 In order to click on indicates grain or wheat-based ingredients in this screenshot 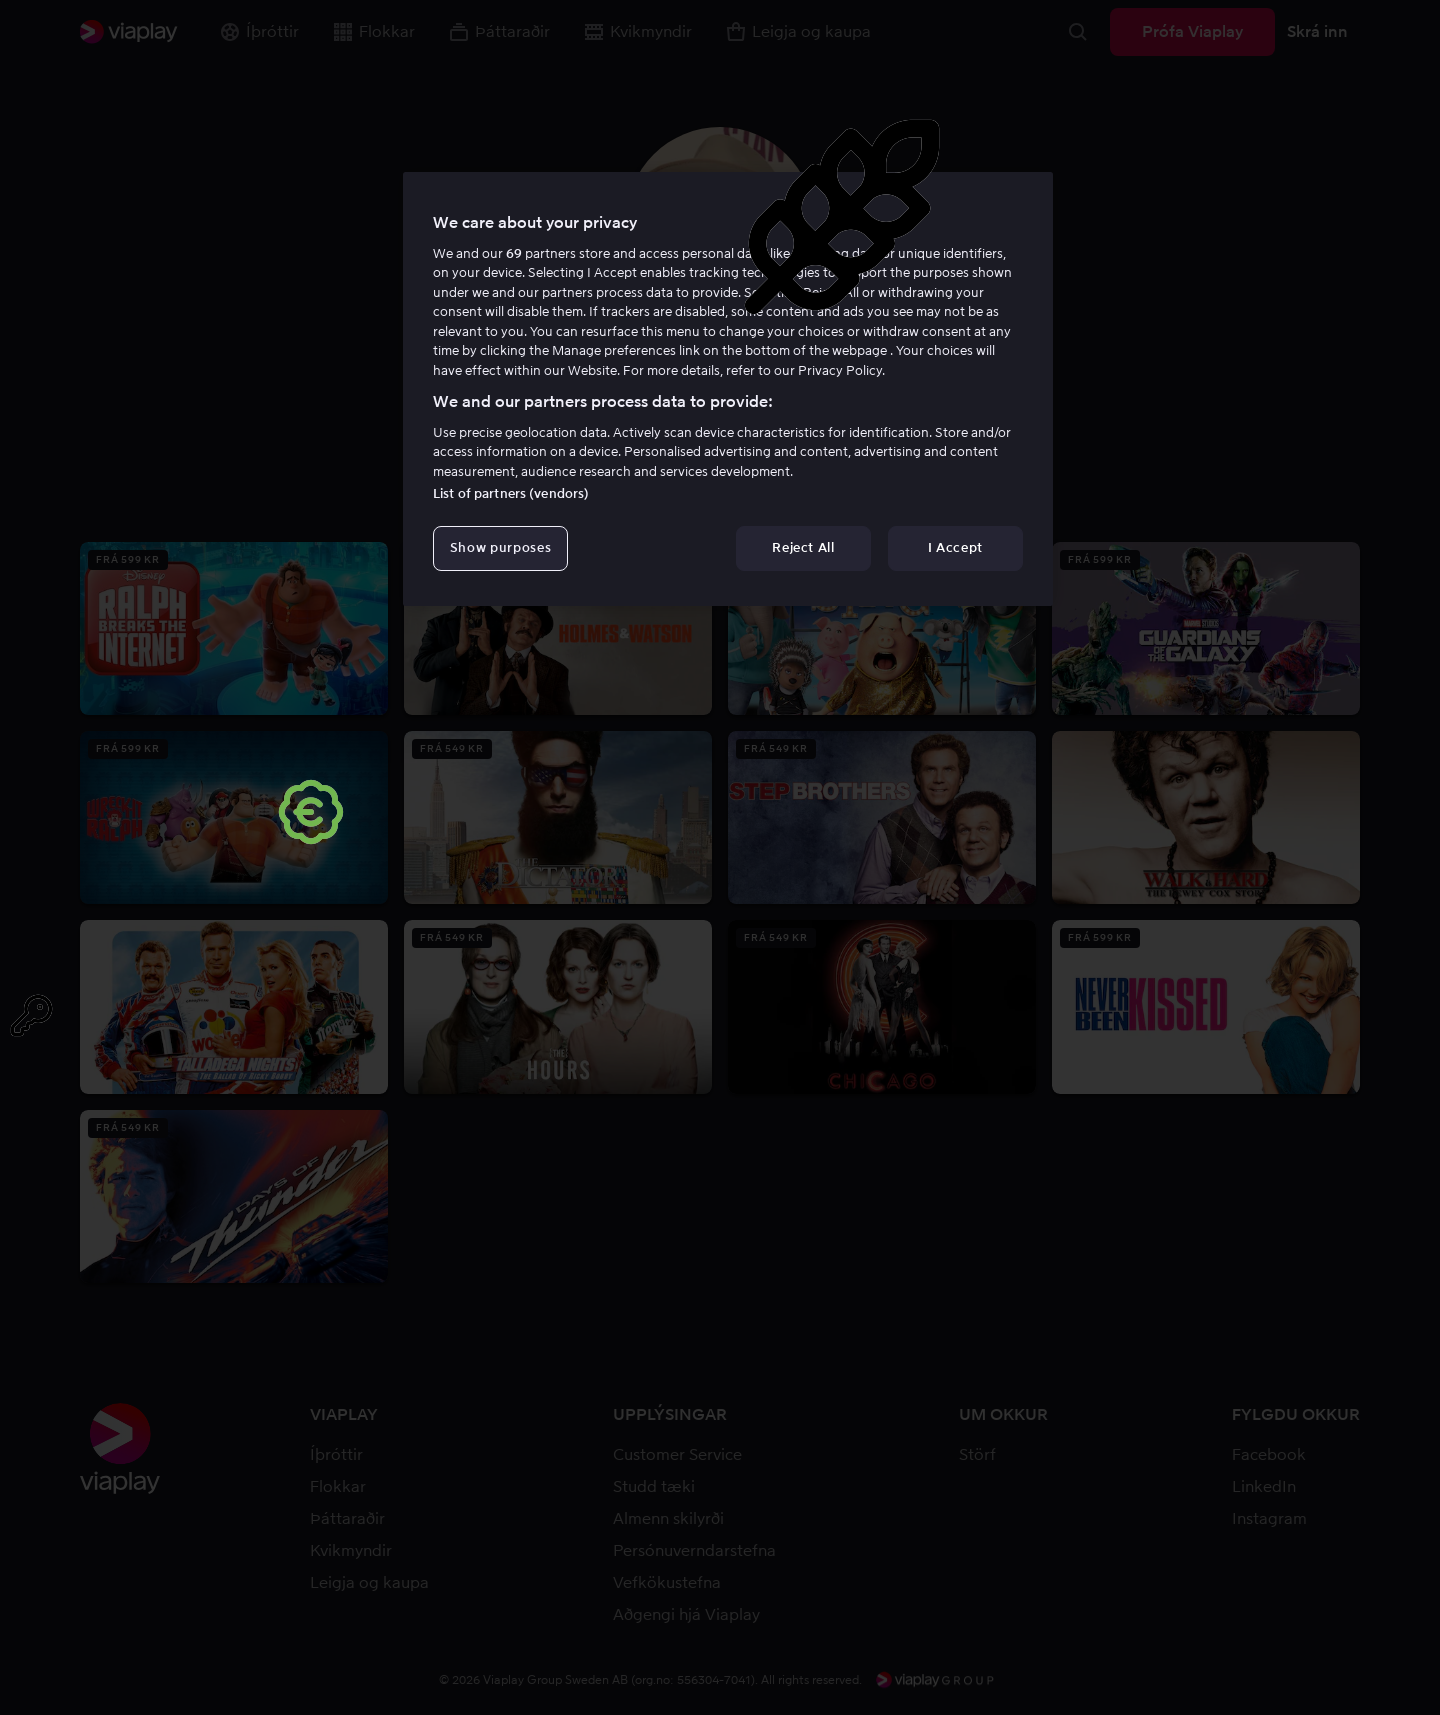, I will do `click(842, 217)`.